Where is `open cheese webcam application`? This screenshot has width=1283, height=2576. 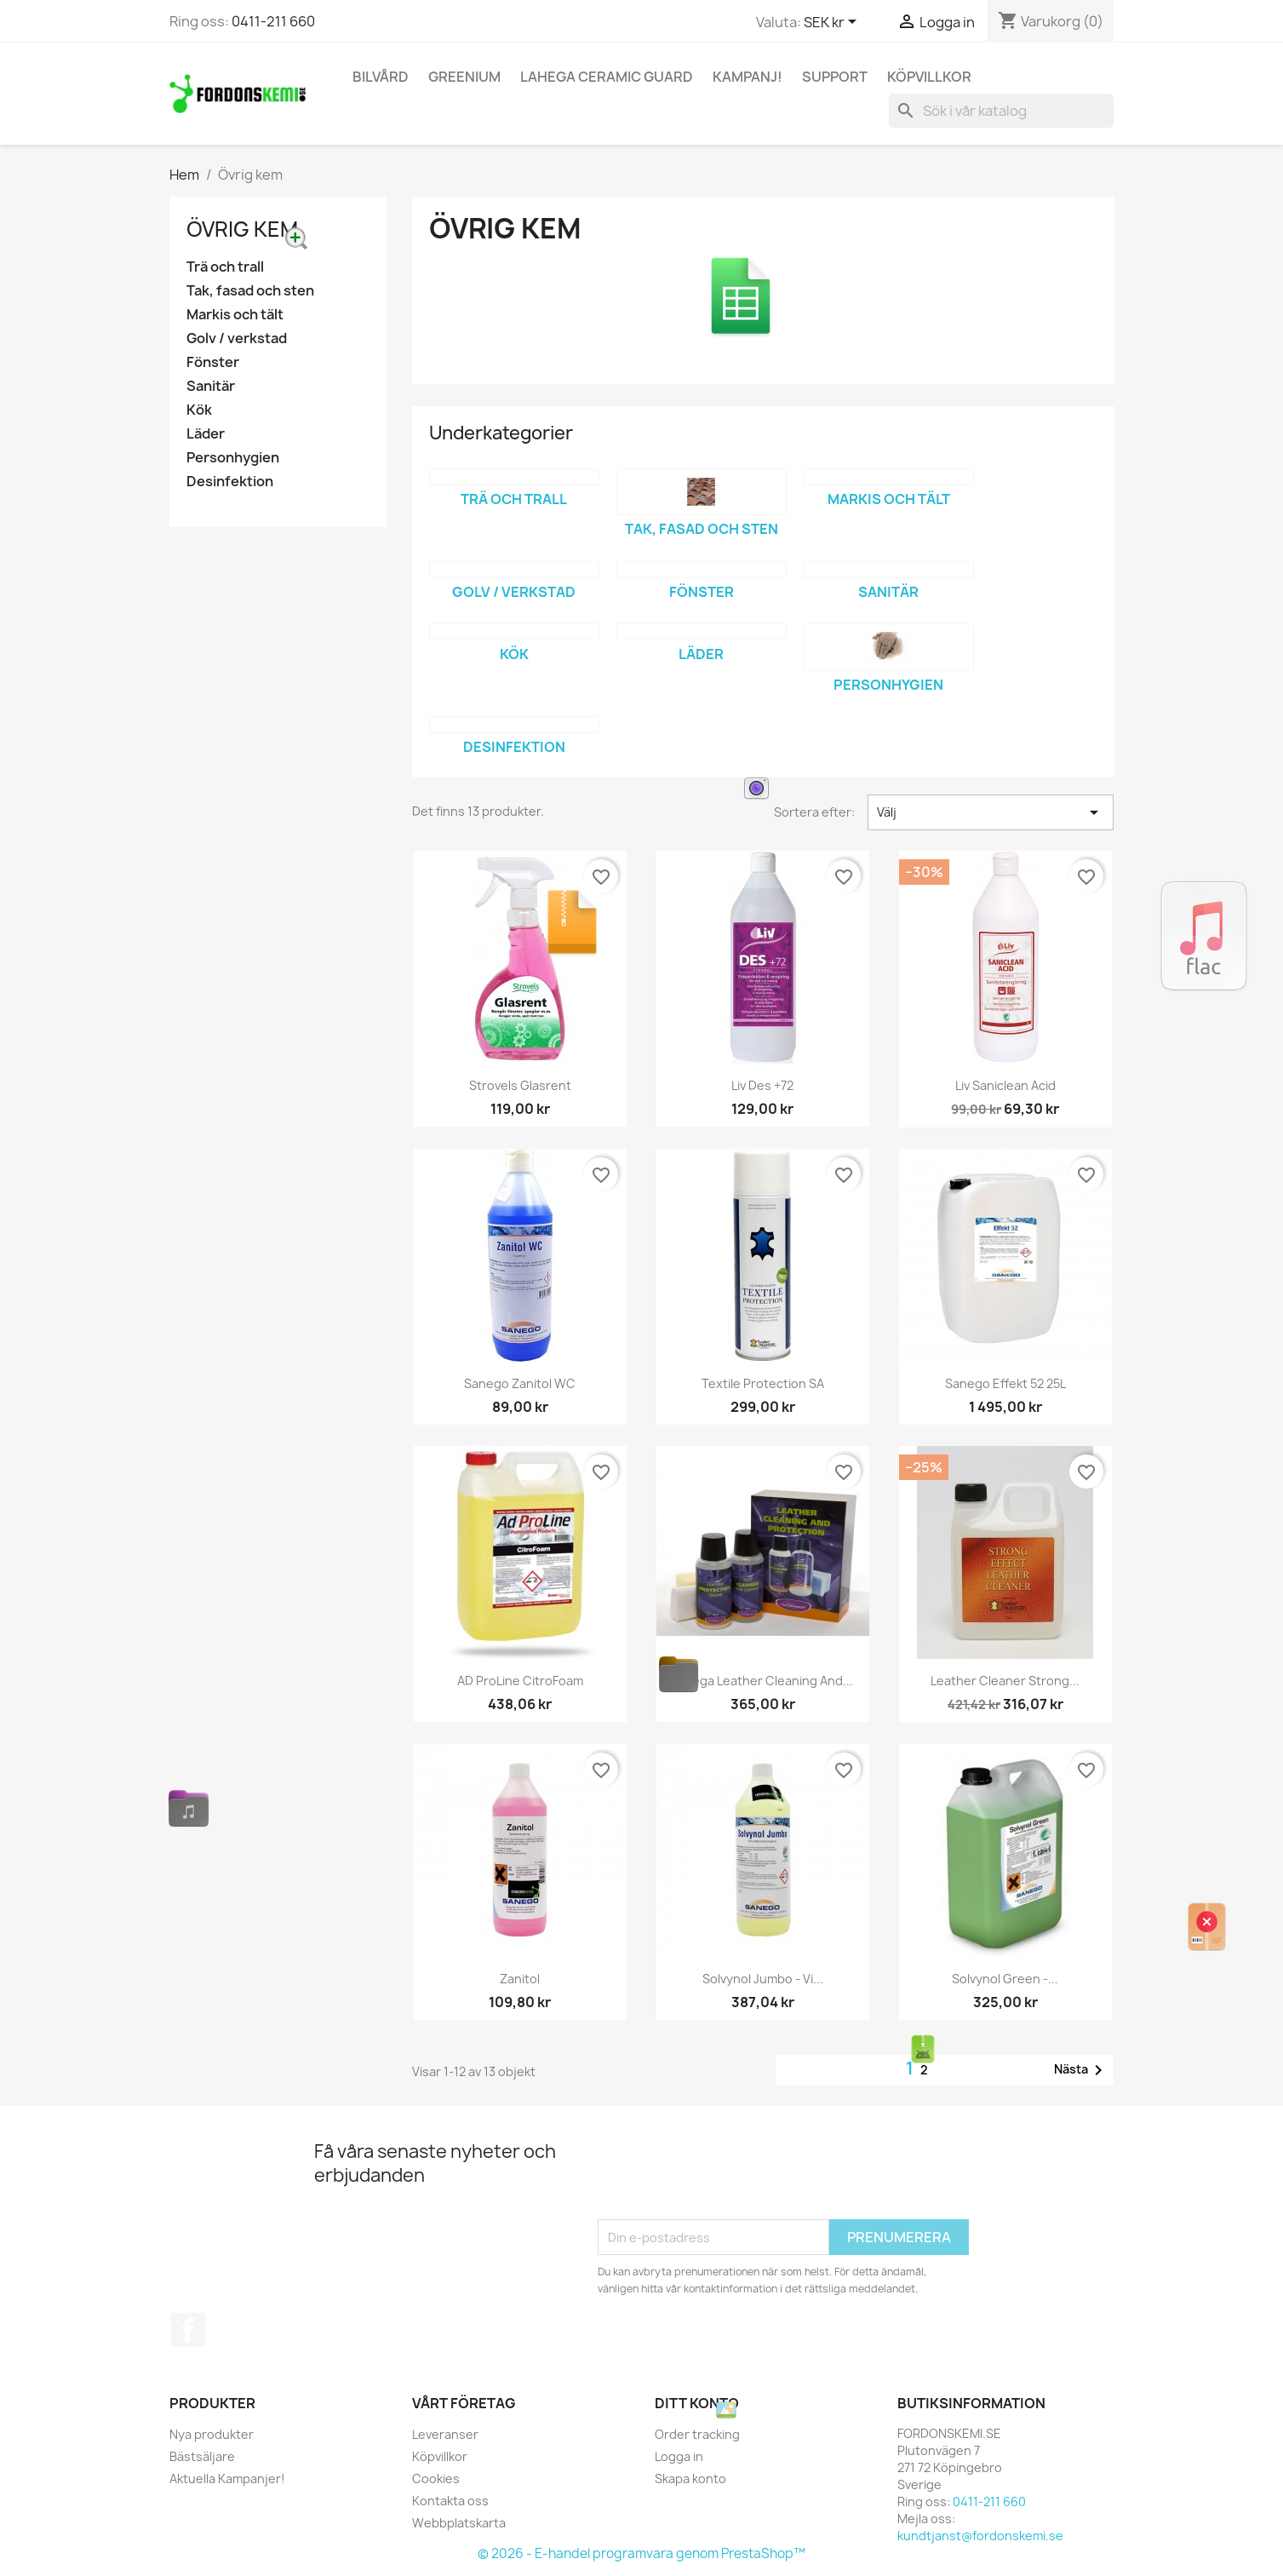
open cheese webcam application is located at coordinates (756, 788).